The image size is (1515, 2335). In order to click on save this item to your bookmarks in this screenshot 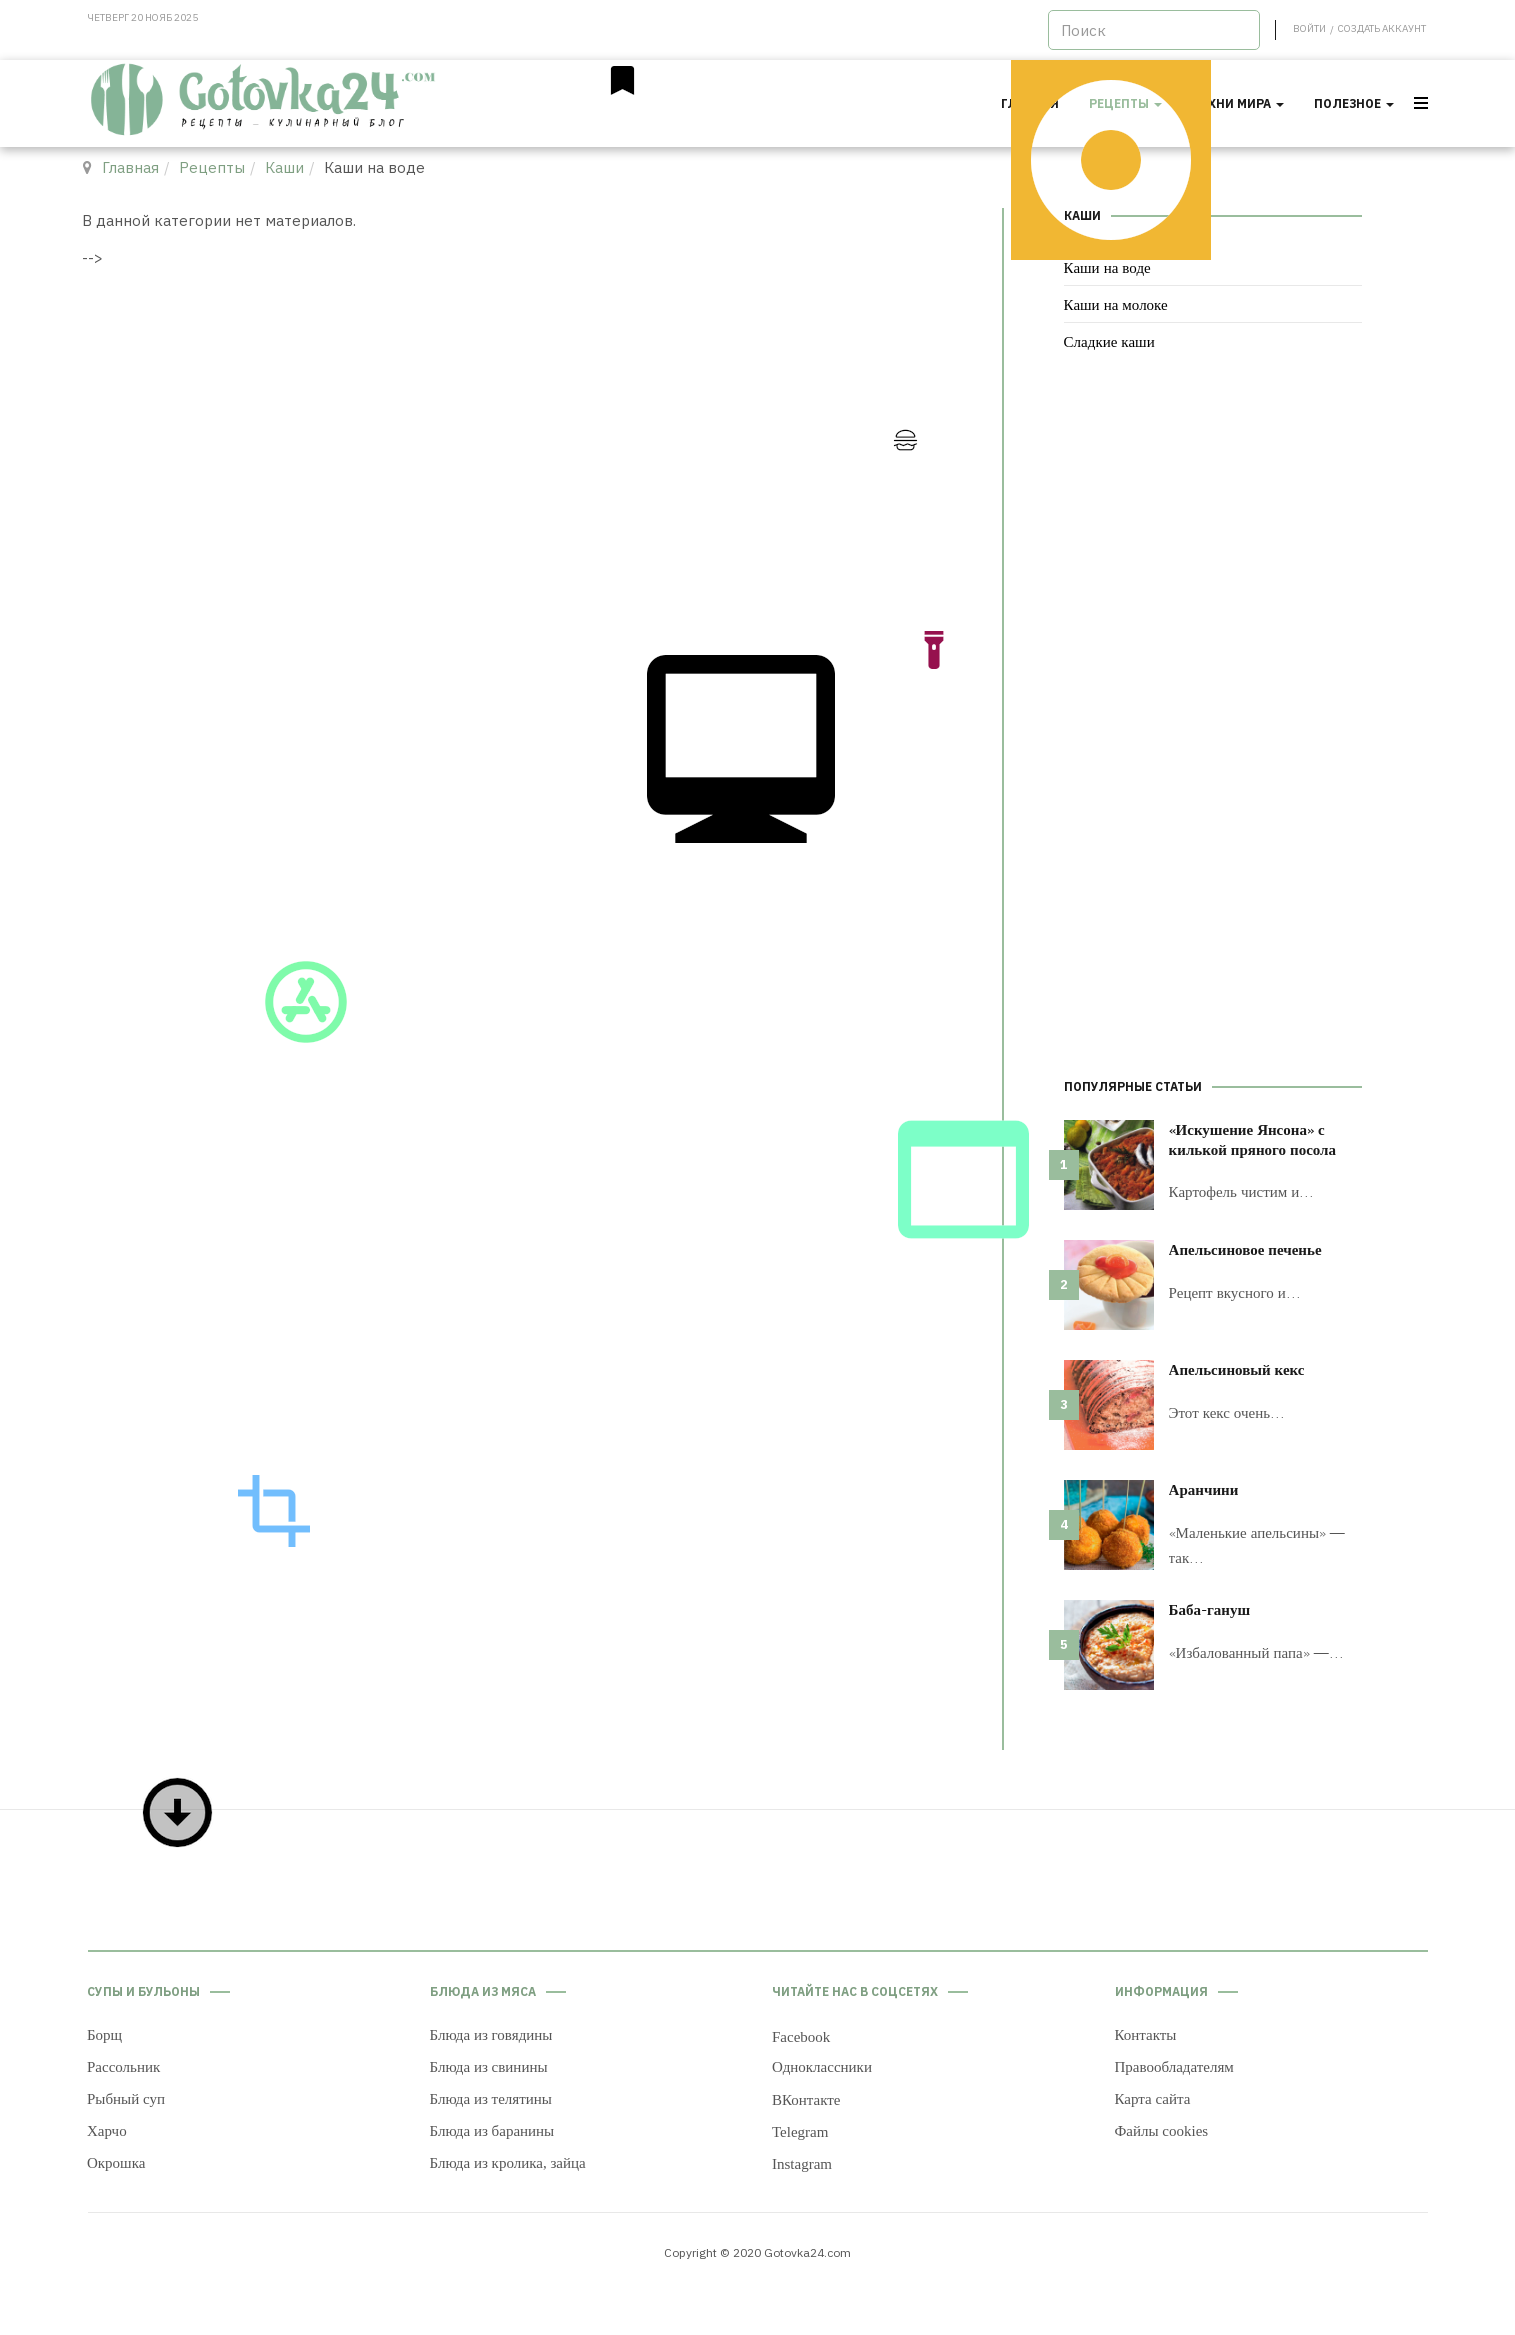, I will do `click(622, 80)`.